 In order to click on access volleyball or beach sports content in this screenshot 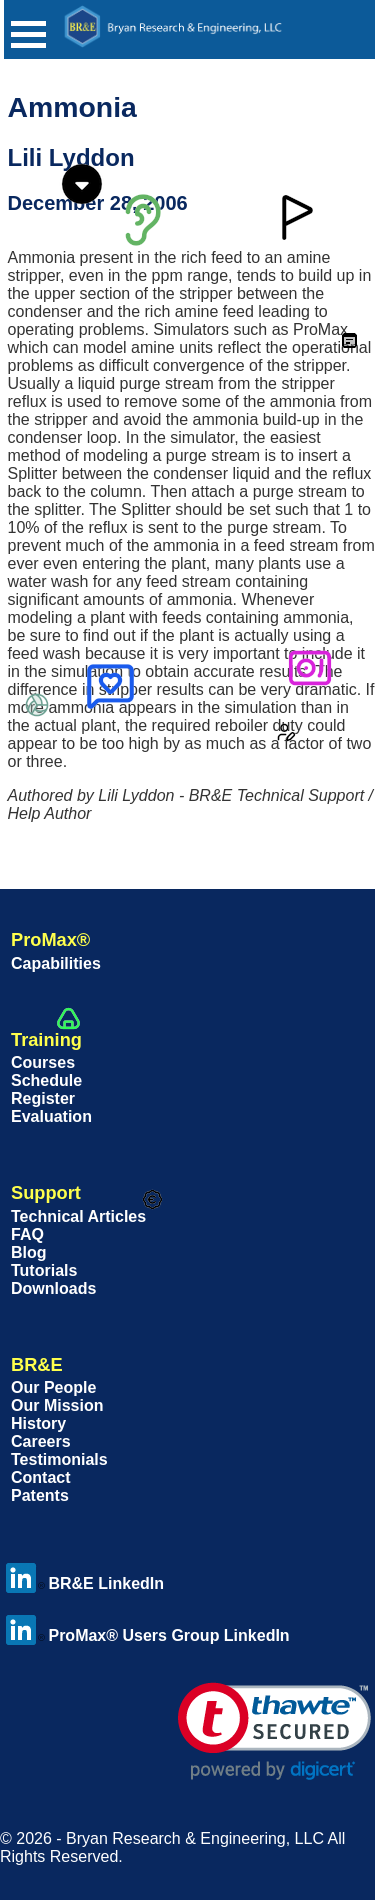, I will do `click(37, 705)`.